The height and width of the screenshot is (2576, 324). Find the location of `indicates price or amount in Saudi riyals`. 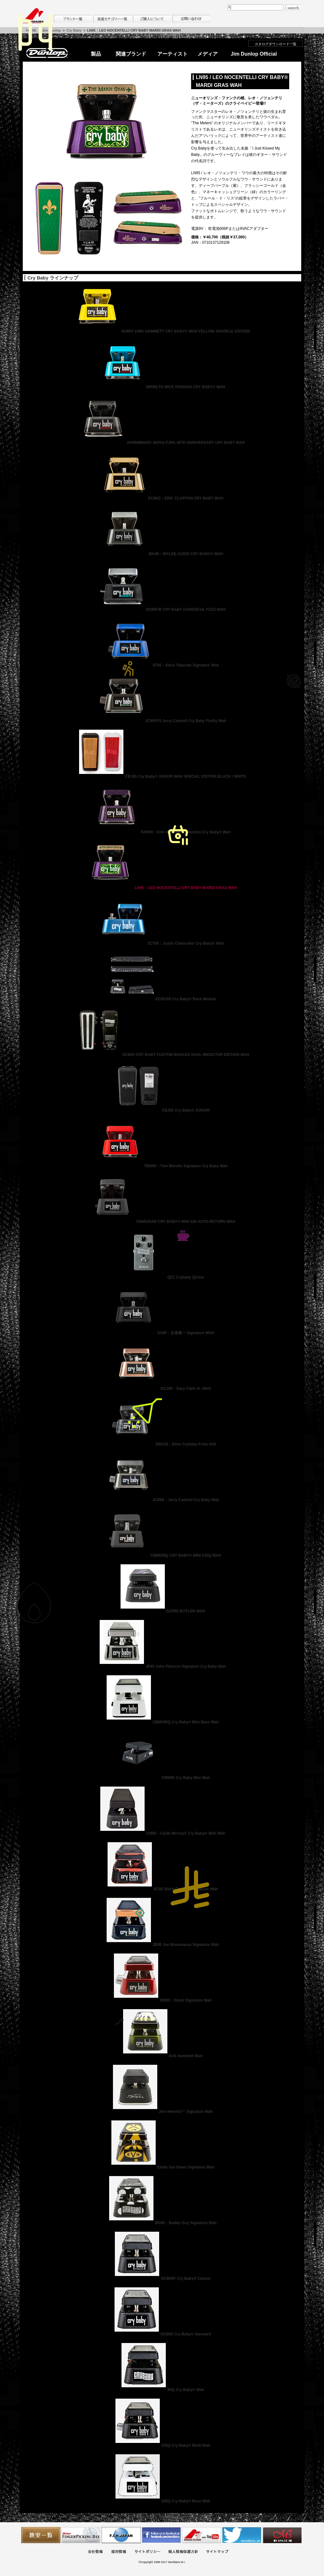

indicates price or amount in Saudi riyals is located at coordinates (191, 1888).